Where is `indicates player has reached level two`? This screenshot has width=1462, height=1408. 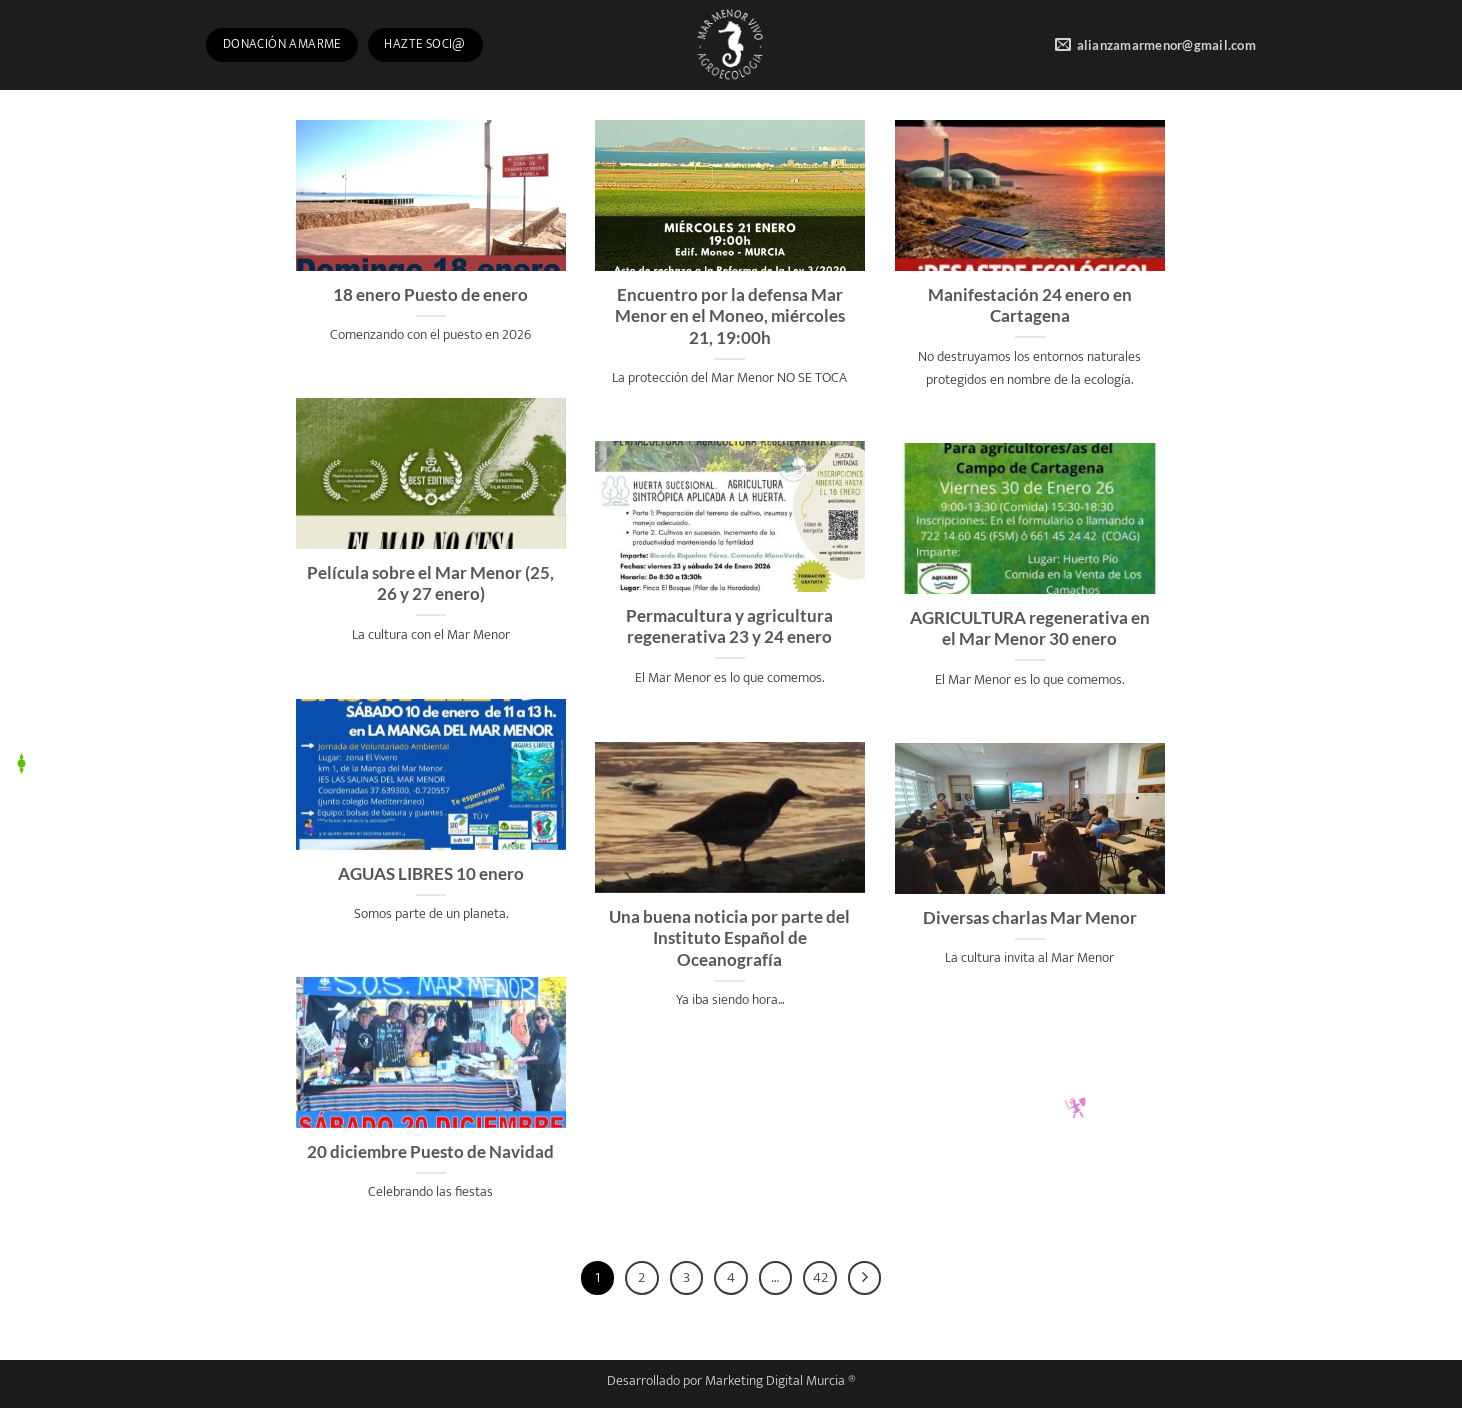 indicates player has reached level two is located at coordinates (21, 763).